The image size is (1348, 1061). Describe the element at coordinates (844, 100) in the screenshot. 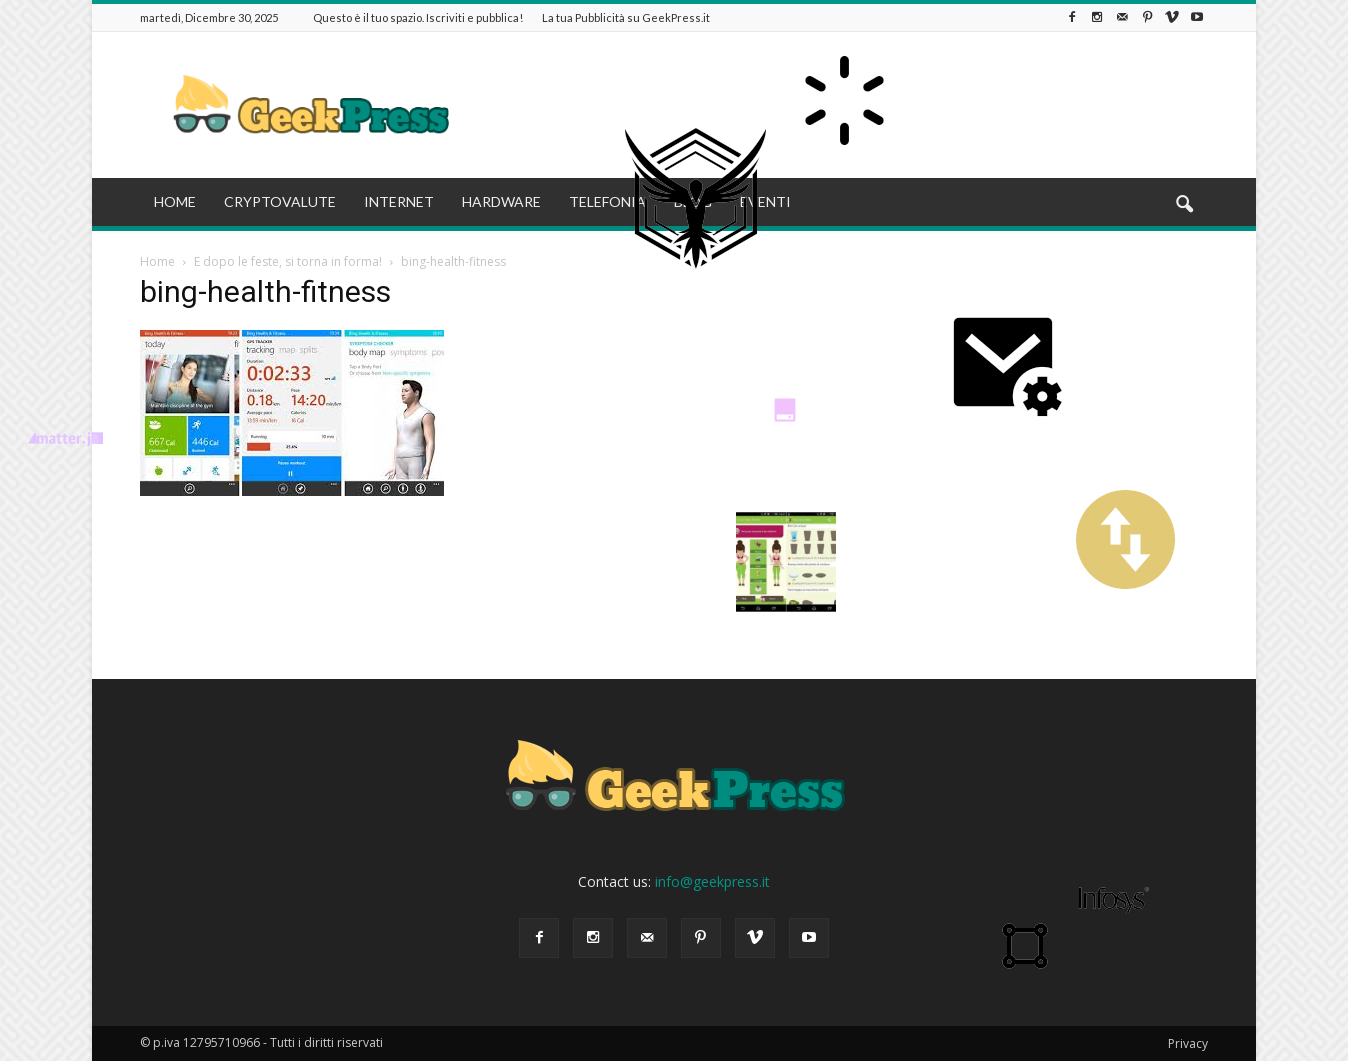

I see `loading content in progress` at that location.